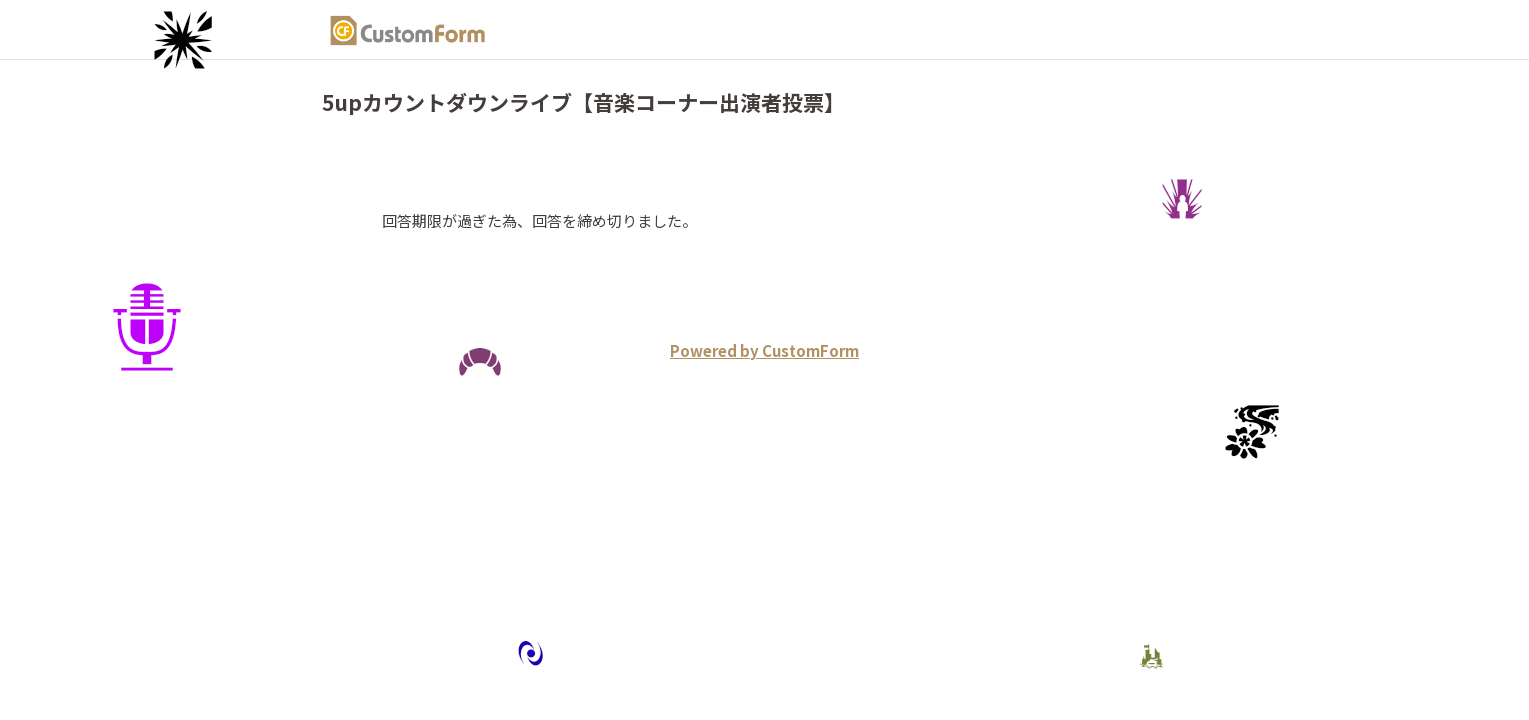  What do you see at coordinates (480, 362) in the screenshot?
I see `browse bakery or pastry items` at bounding box center [480, 362].